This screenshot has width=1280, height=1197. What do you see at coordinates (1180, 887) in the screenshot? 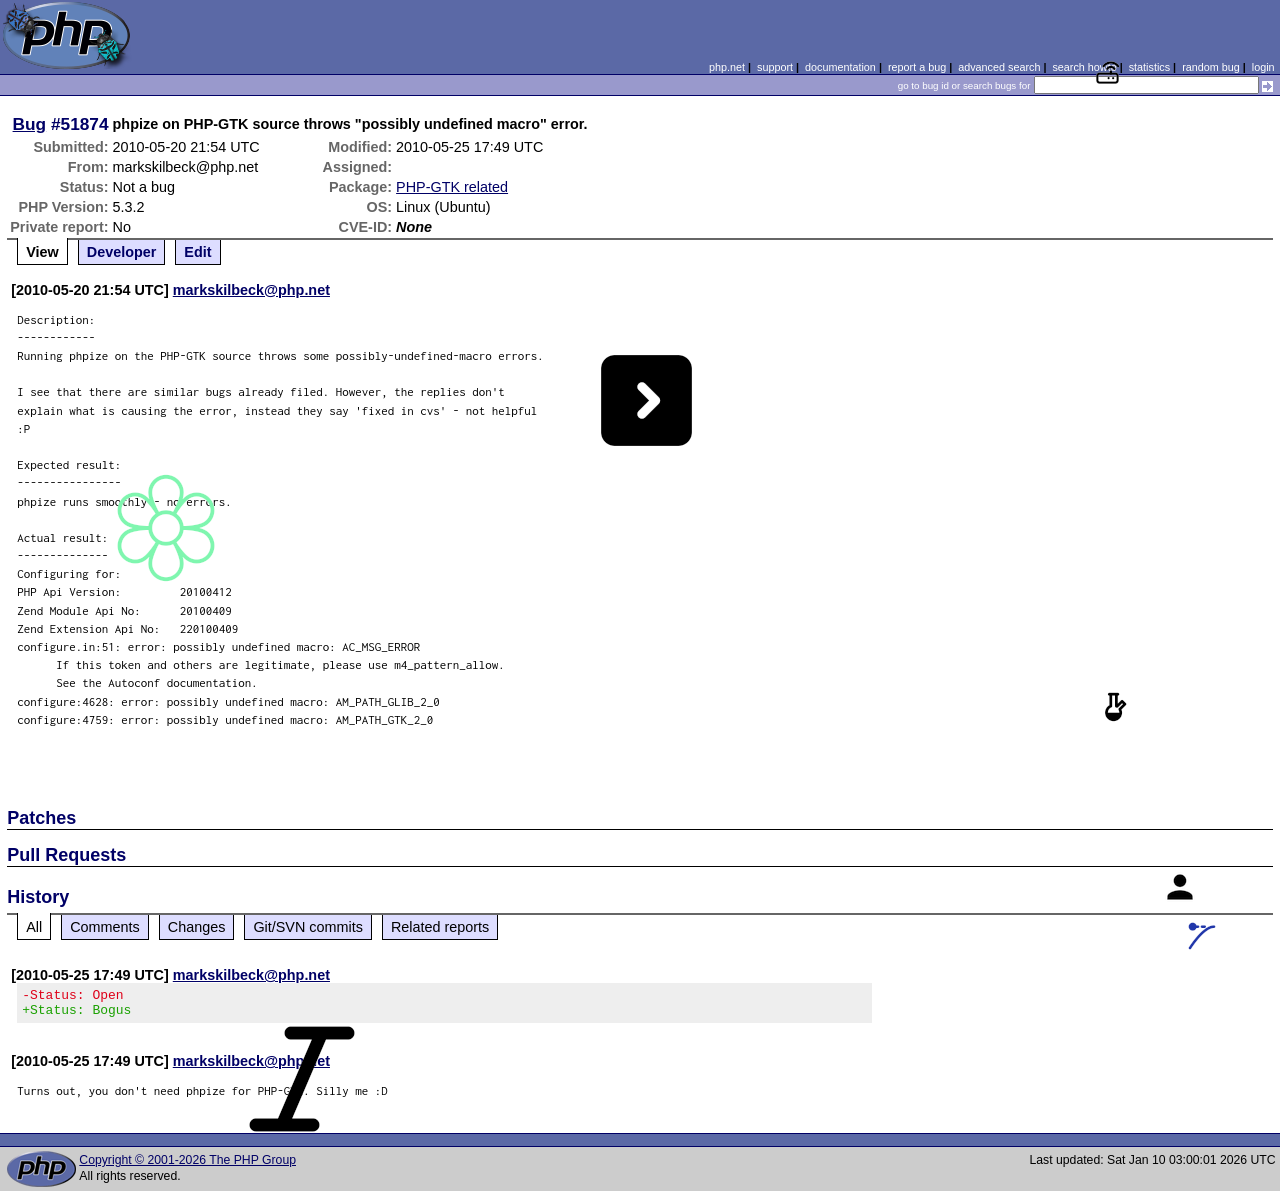
I see `view your profile` at bounding box center [1180, 887].